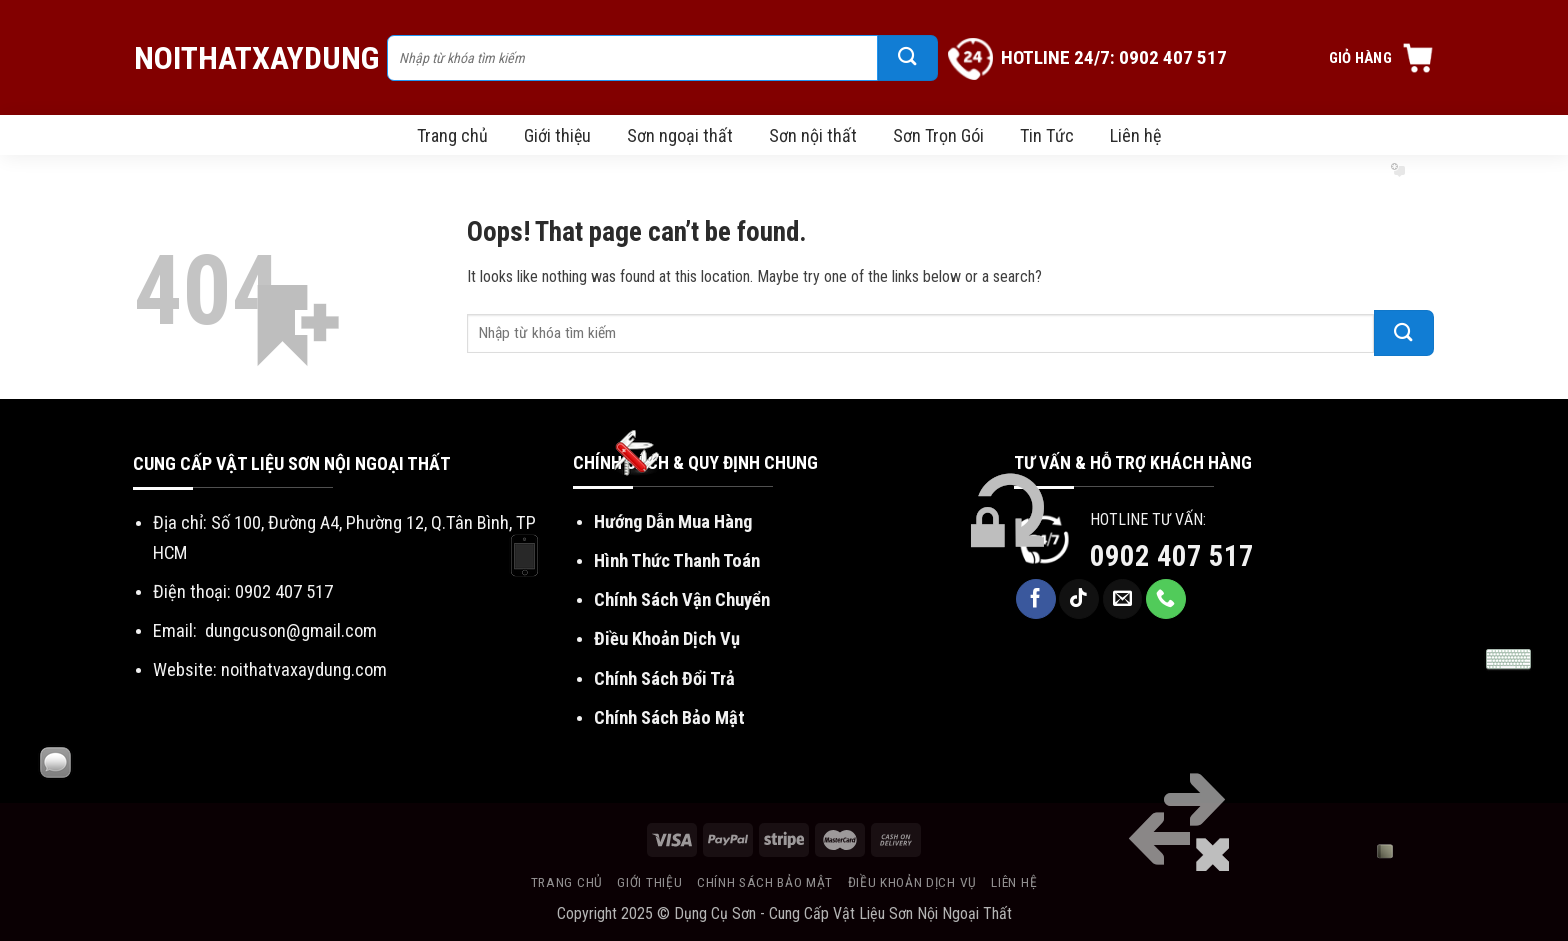 Image resolution: width=1568 pixels, height=941 pixels. What do you see at coordinates (55, 762) in the screenshot?
I see `open the messages app` at bounding box center [55, 762].